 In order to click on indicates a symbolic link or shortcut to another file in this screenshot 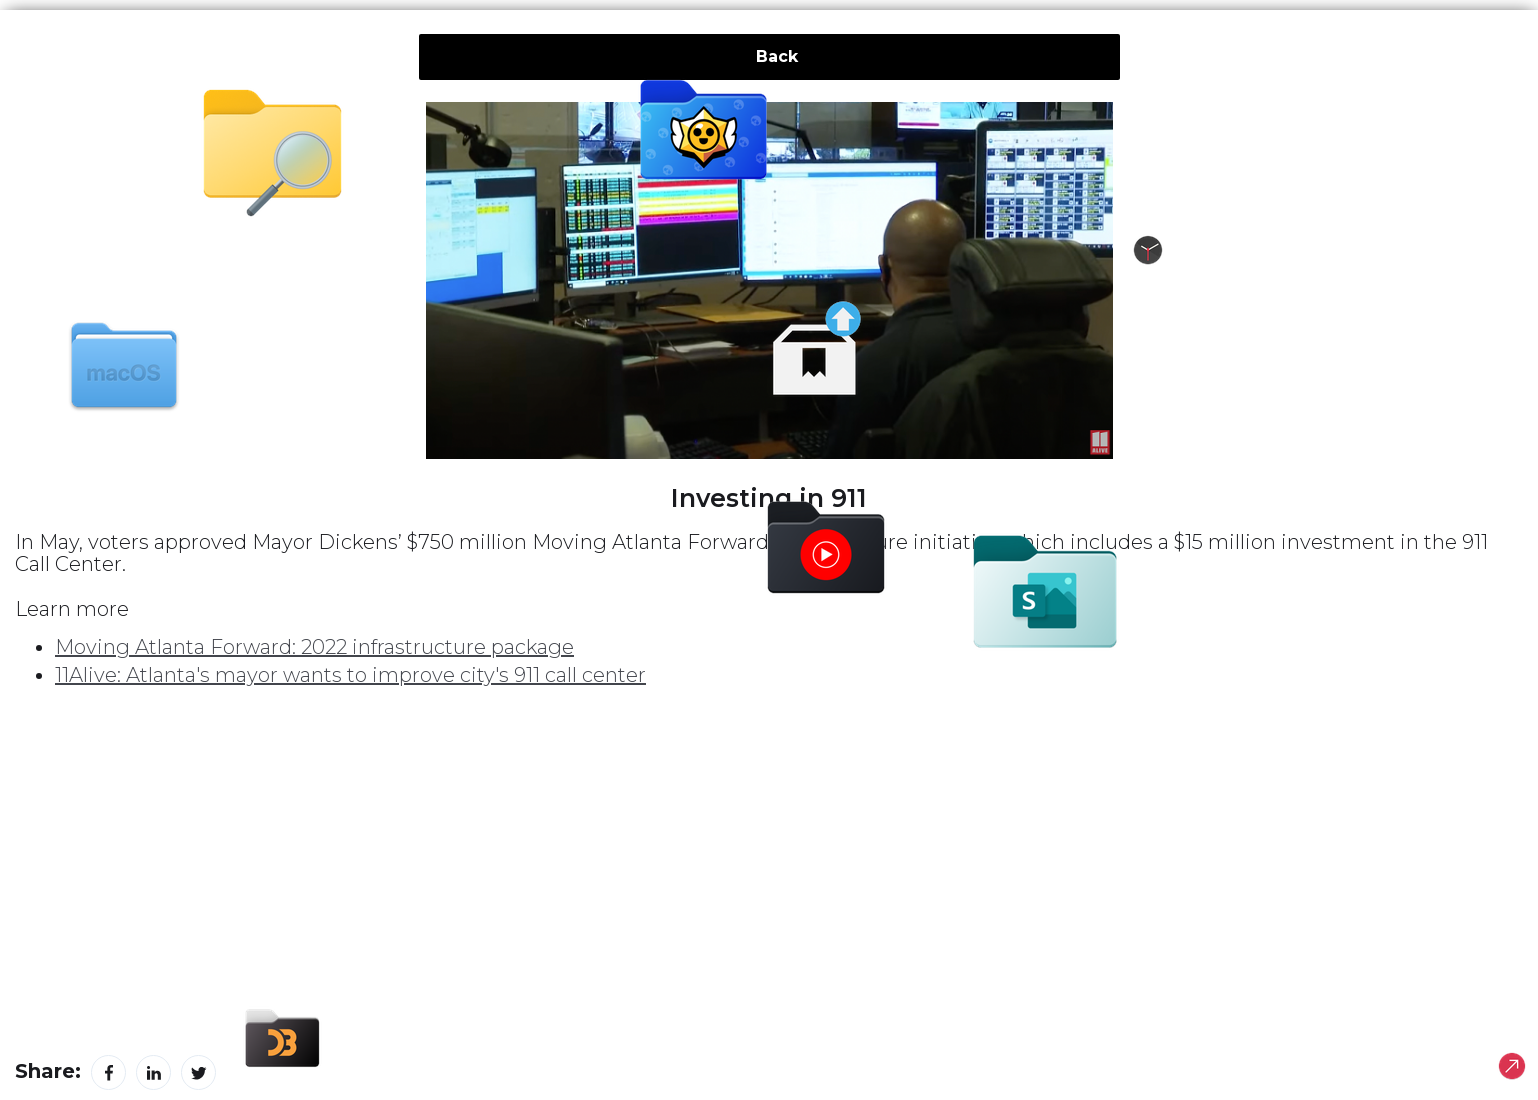, I will do `click(1512, 1066)`.